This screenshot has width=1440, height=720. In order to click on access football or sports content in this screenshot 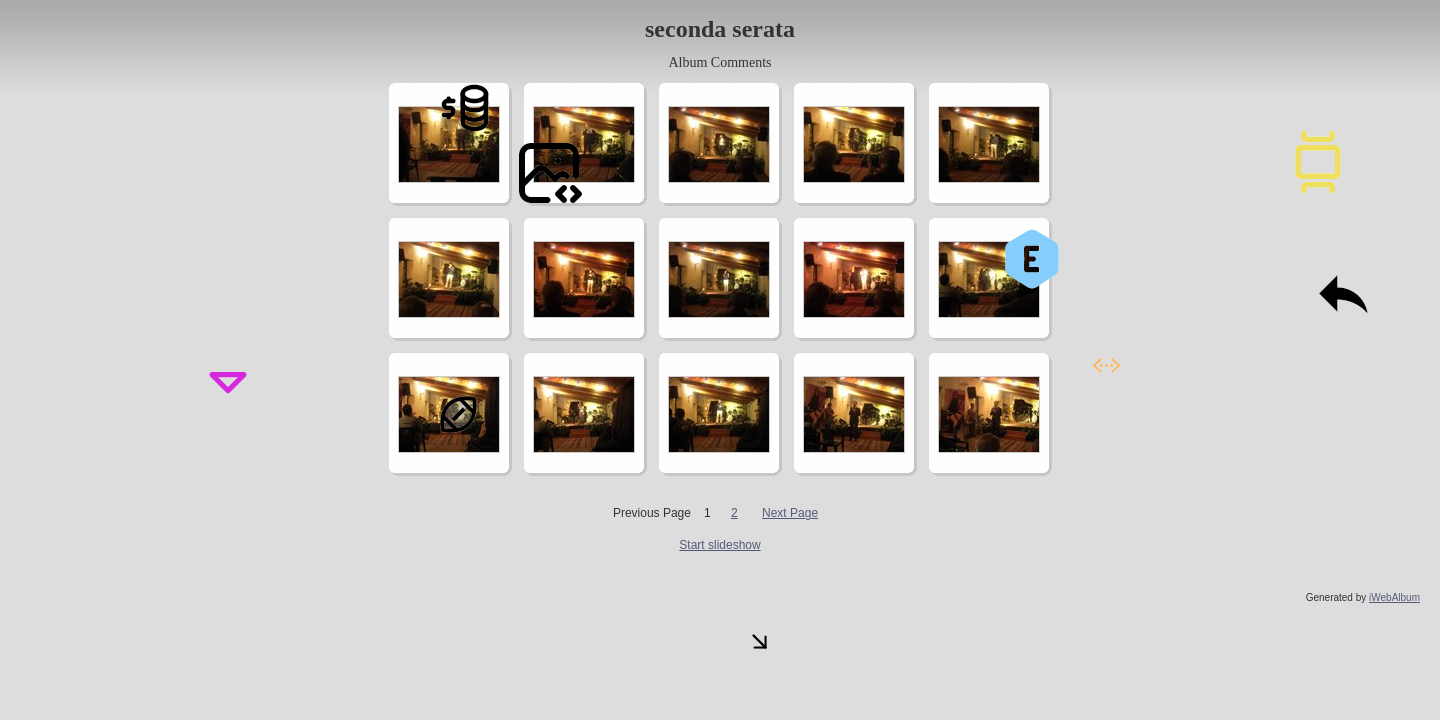, I will do `click(458, 414)`.